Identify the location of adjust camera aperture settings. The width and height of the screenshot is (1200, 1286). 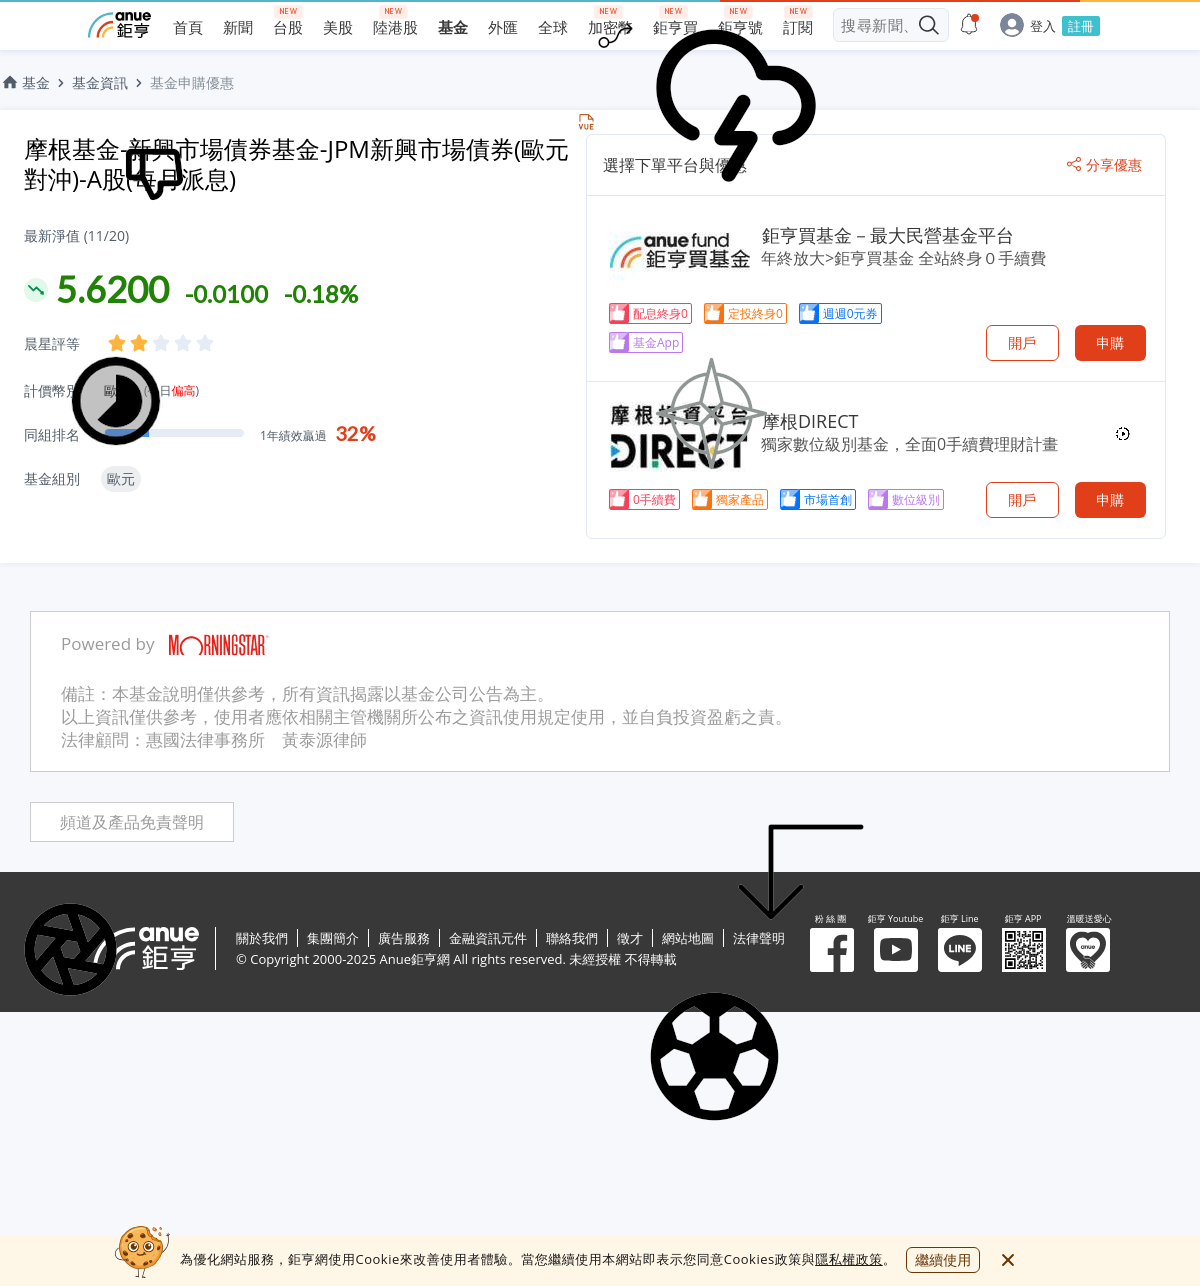
(70, 949).